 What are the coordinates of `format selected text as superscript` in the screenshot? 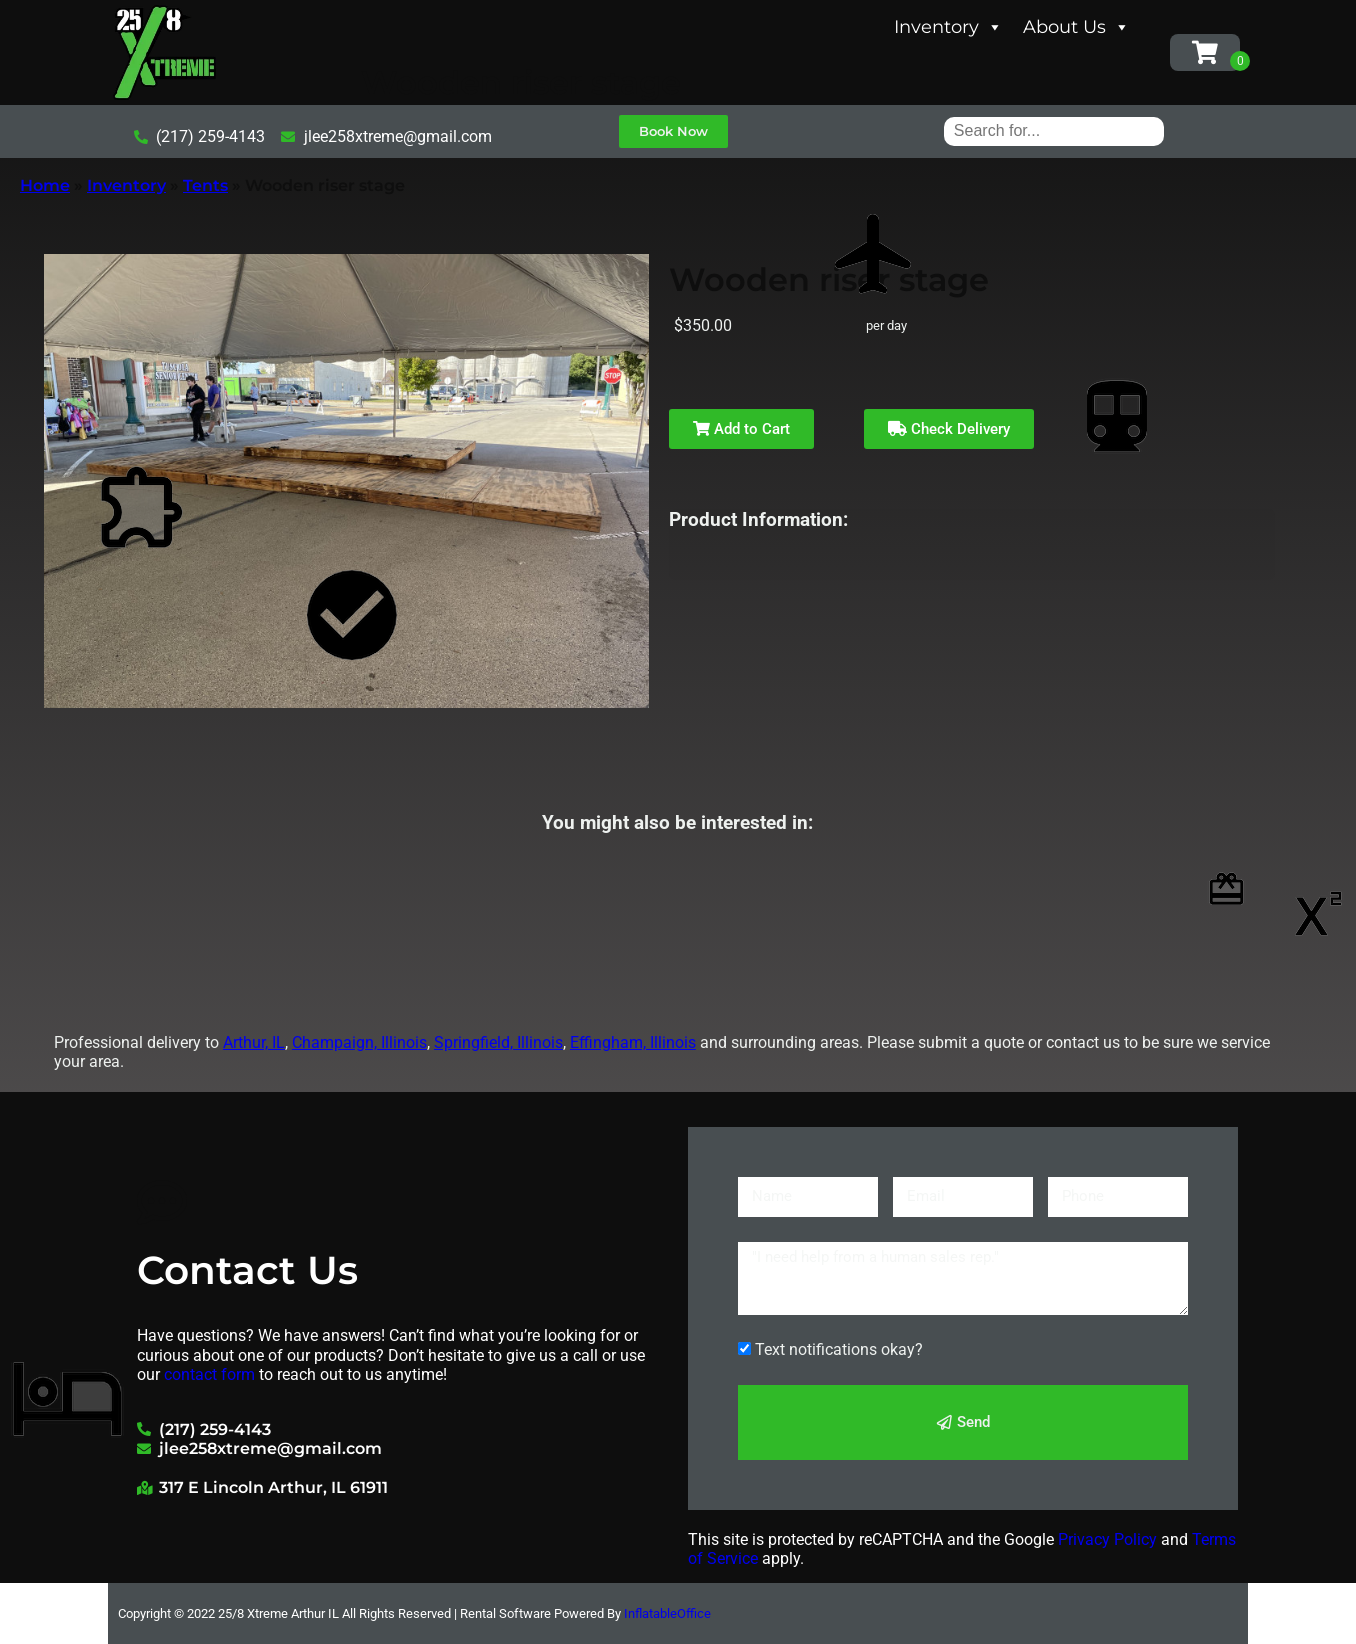 It's located at (1311, 913).